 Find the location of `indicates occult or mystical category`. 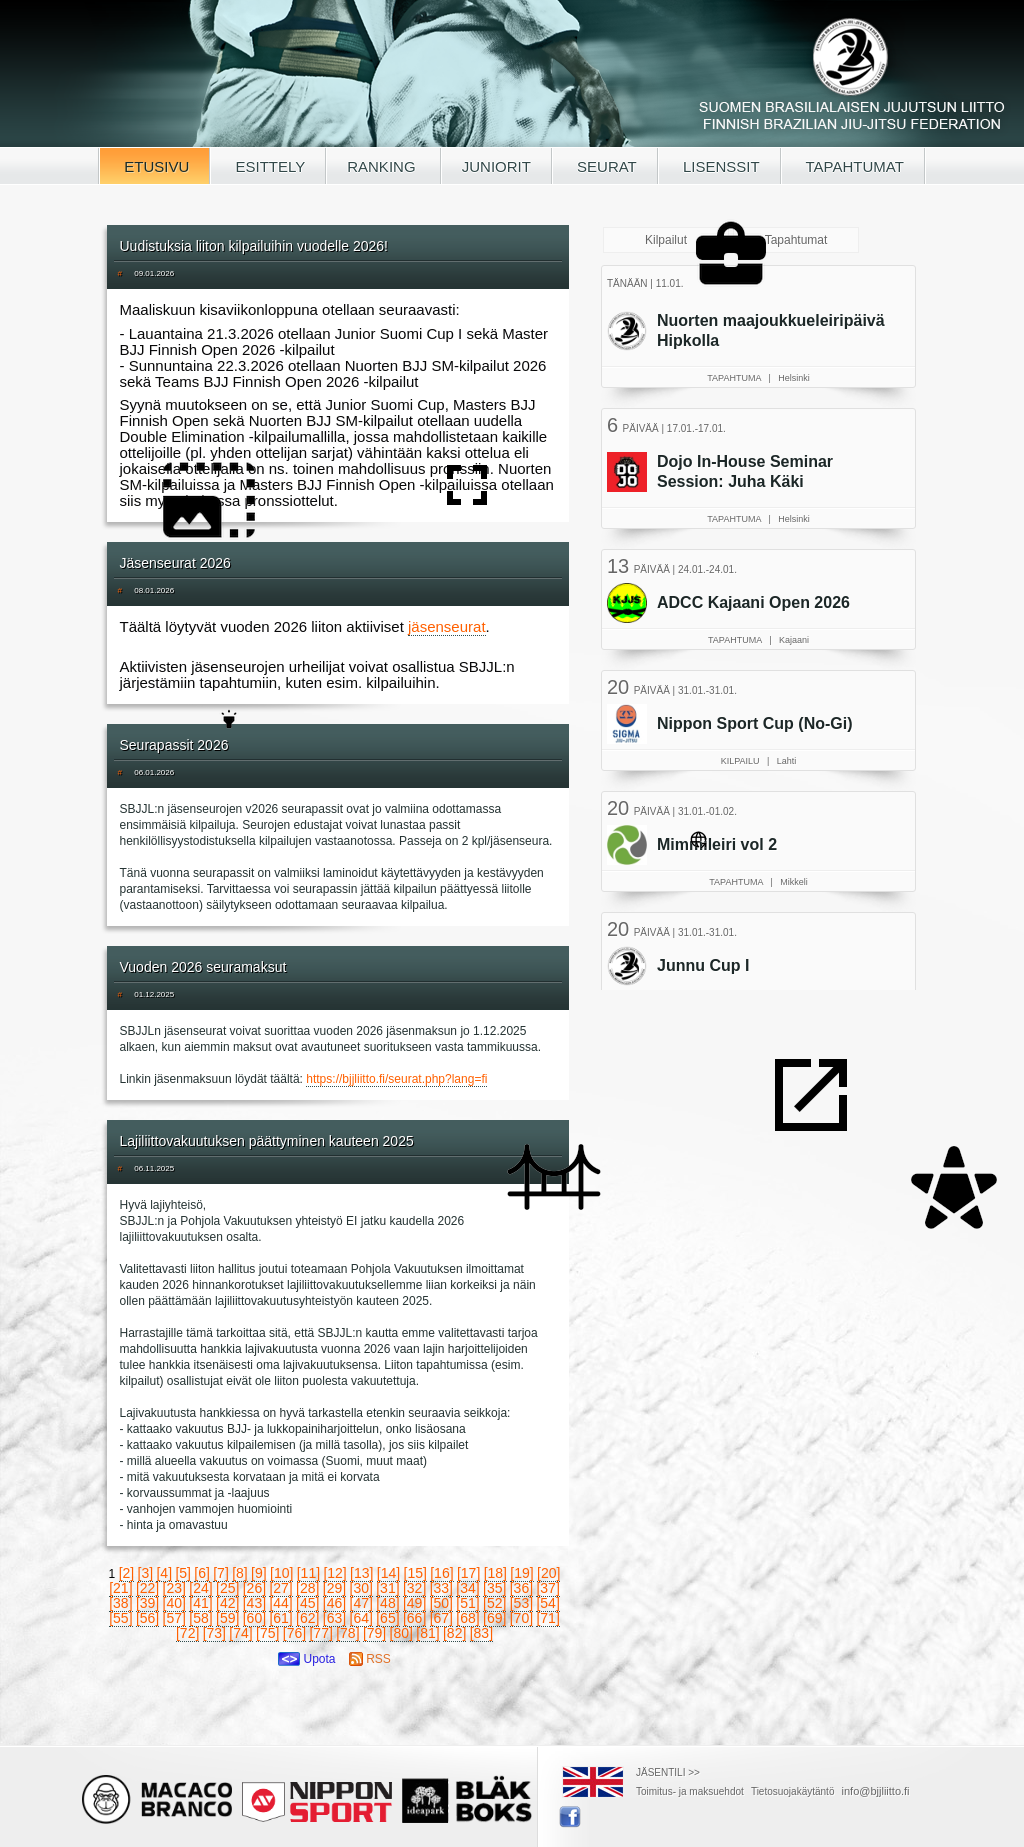

indicates occult or mystical category is located at coordinates (954, 1192).